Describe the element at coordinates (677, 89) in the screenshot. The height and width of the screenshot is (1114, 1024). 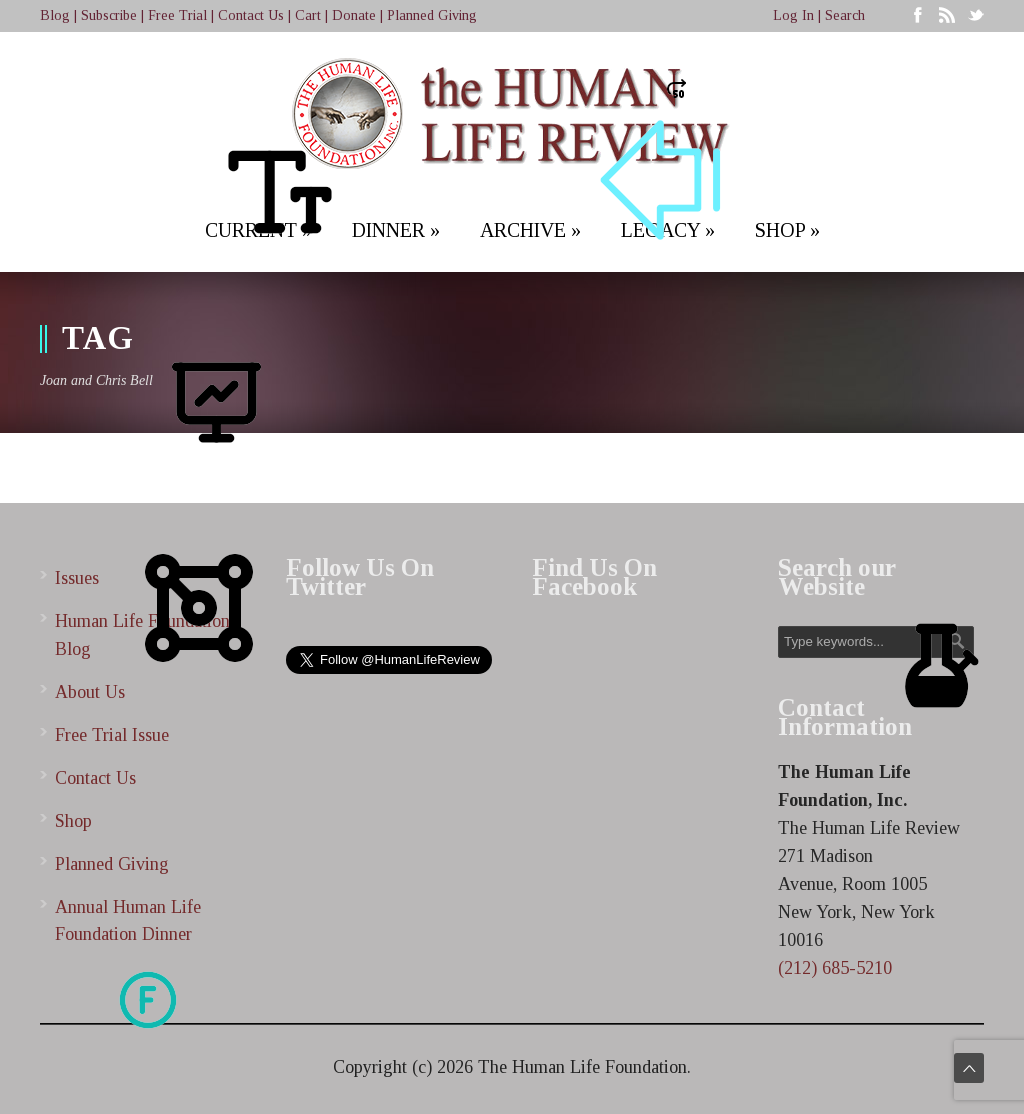
I see `skip forward 50 seconds` at that location.